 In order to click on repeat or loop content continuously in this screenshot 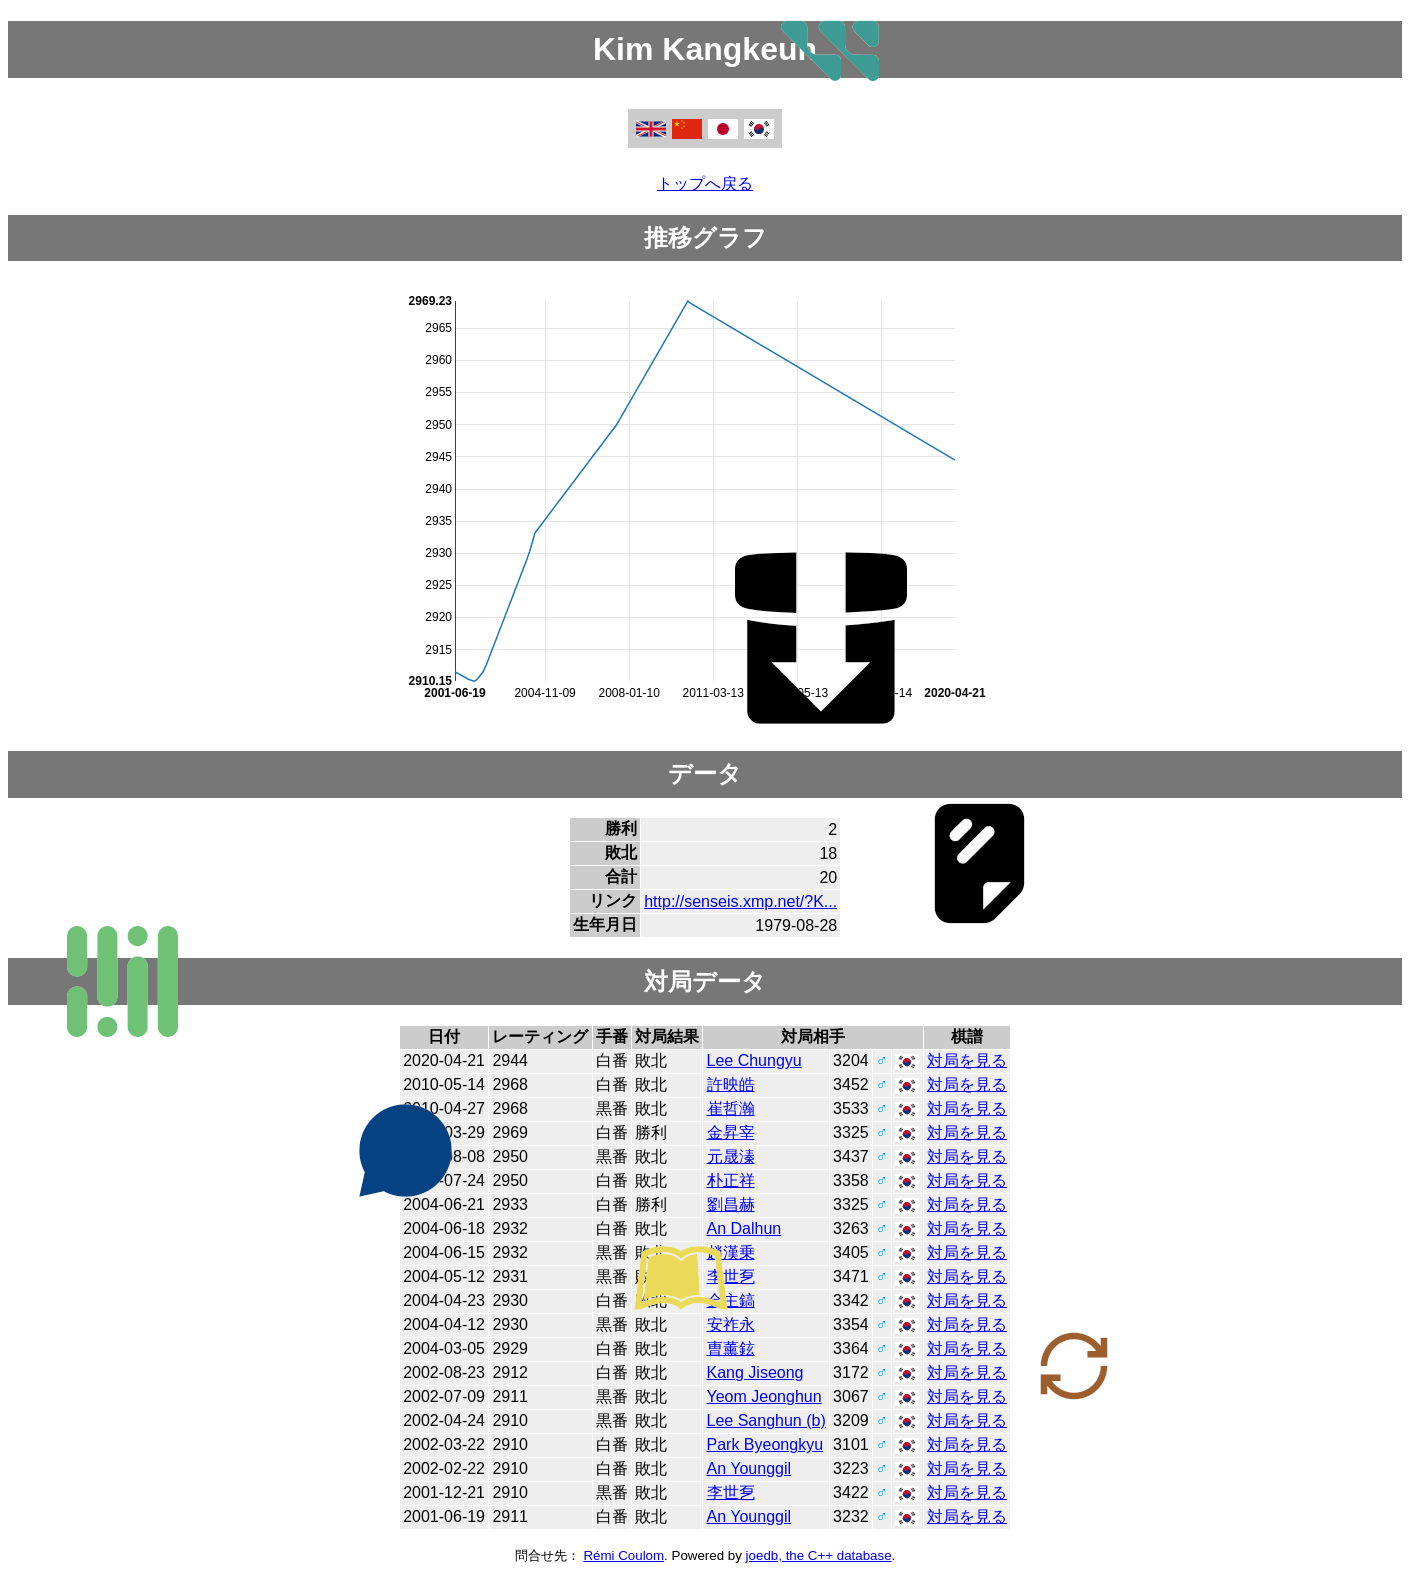, I will do `click(1074, 1366)`.